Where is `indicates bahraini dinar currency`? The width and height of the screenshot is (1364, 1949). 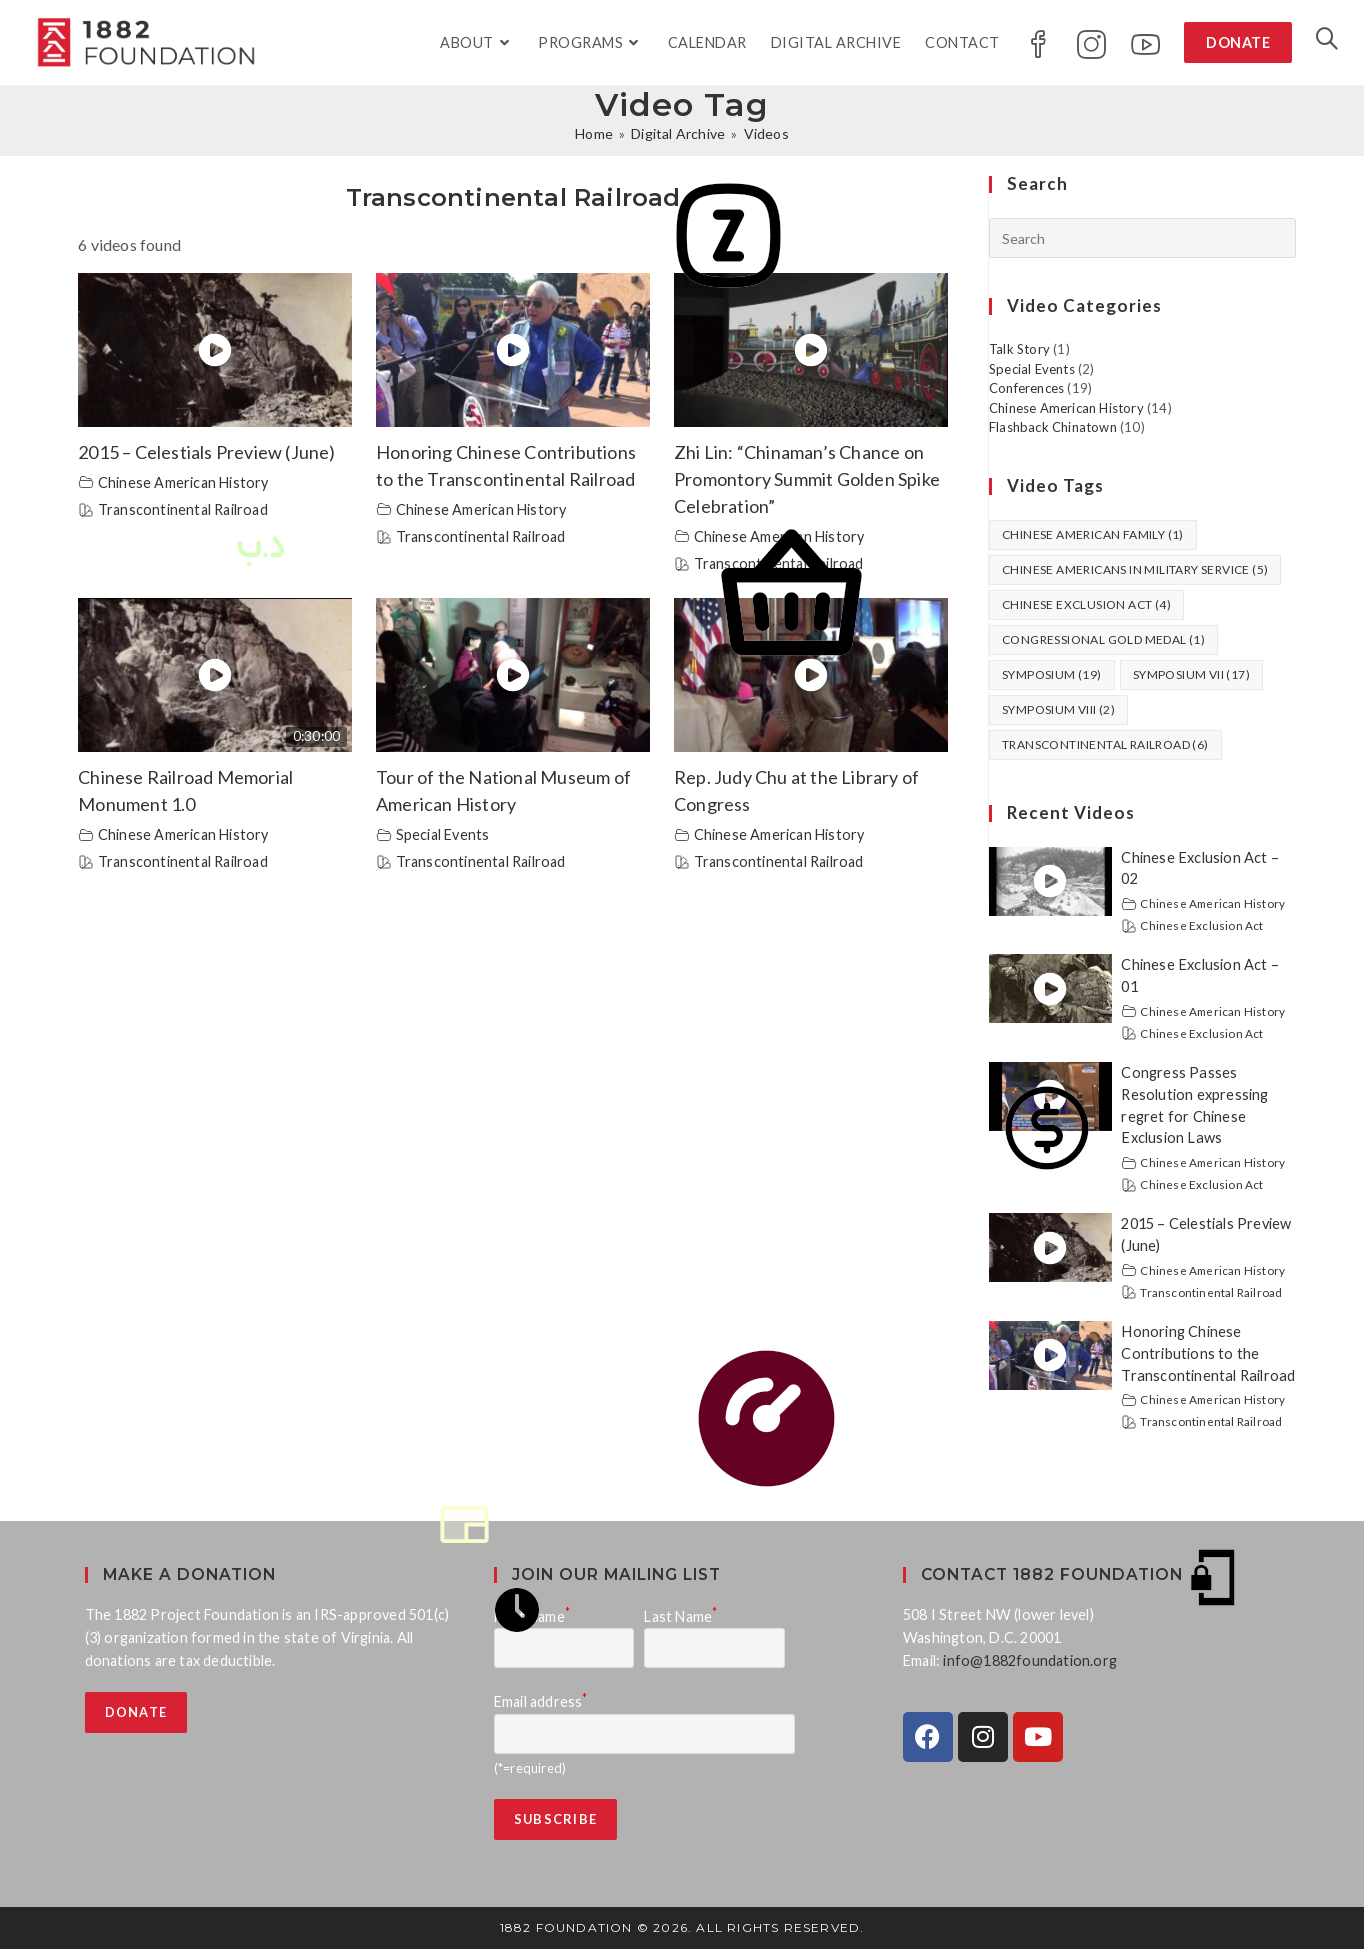
indicates bahraini dinar currency is located at coordinates (261, 548).